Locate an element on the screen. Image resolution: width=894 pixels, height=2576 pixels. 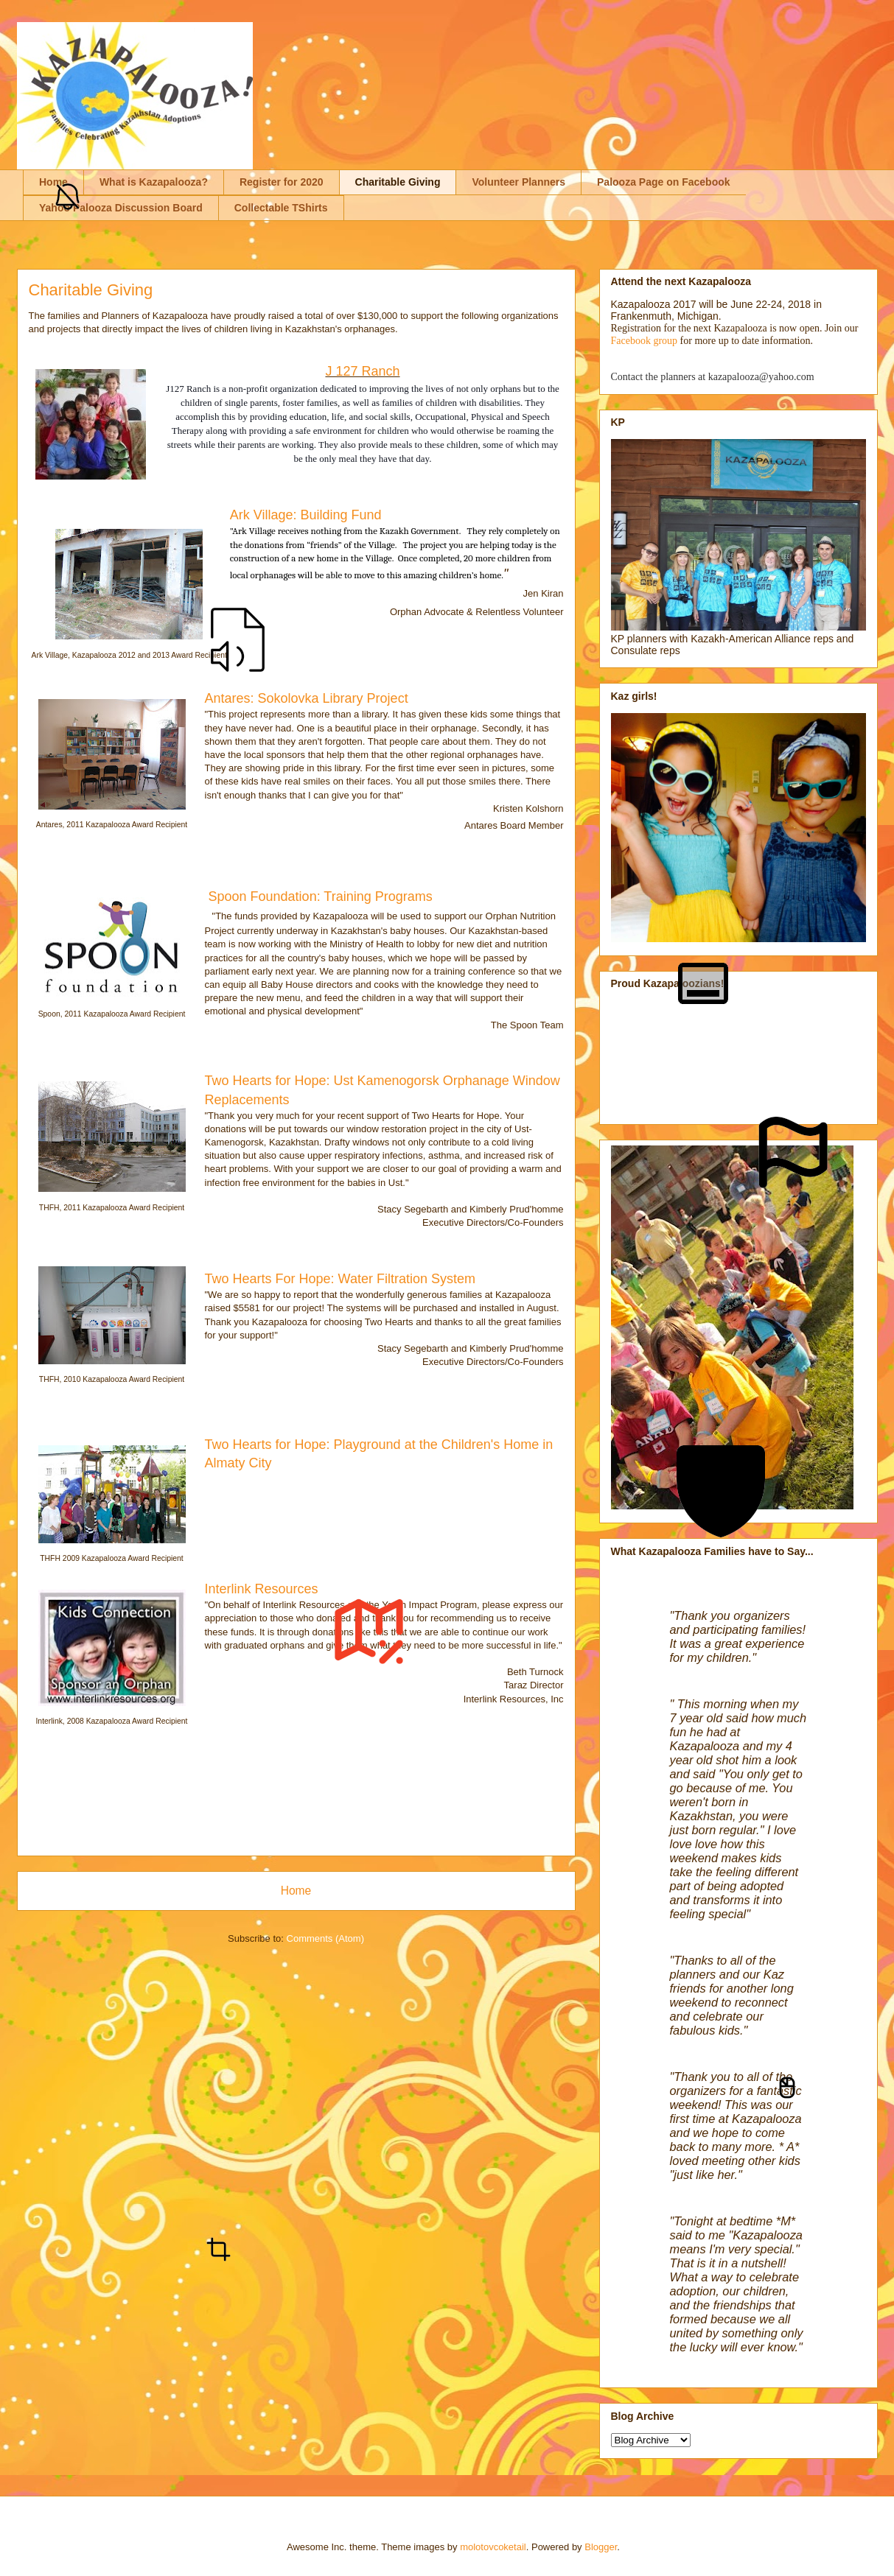
security or protection status indicator is located at coordinates (721, 1486).